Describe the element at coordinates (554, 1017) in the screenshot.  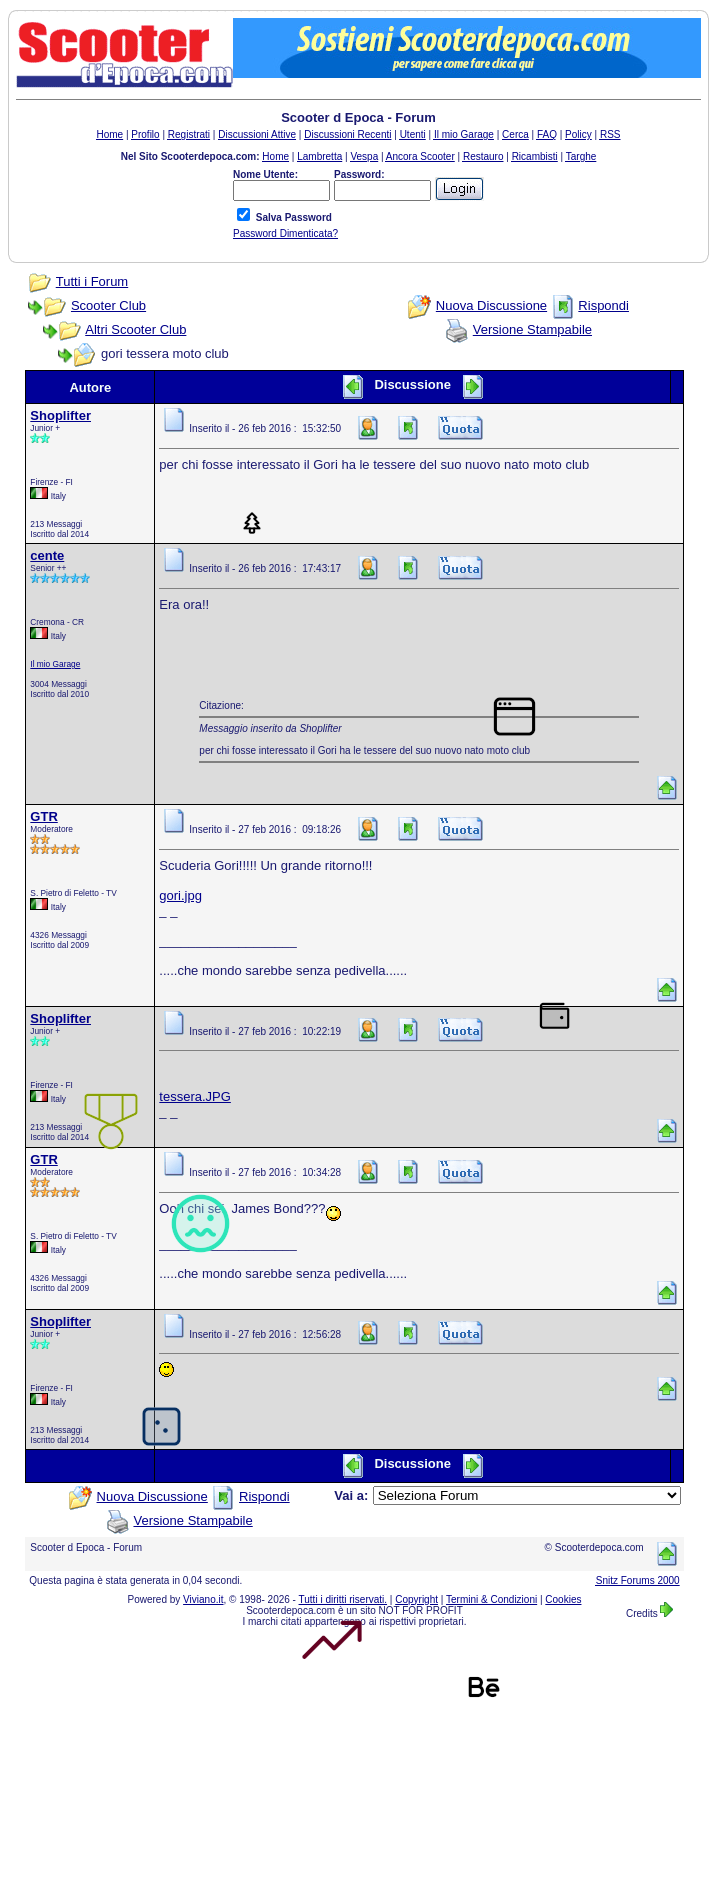
I see `access your wallet or payment methods` at that location.